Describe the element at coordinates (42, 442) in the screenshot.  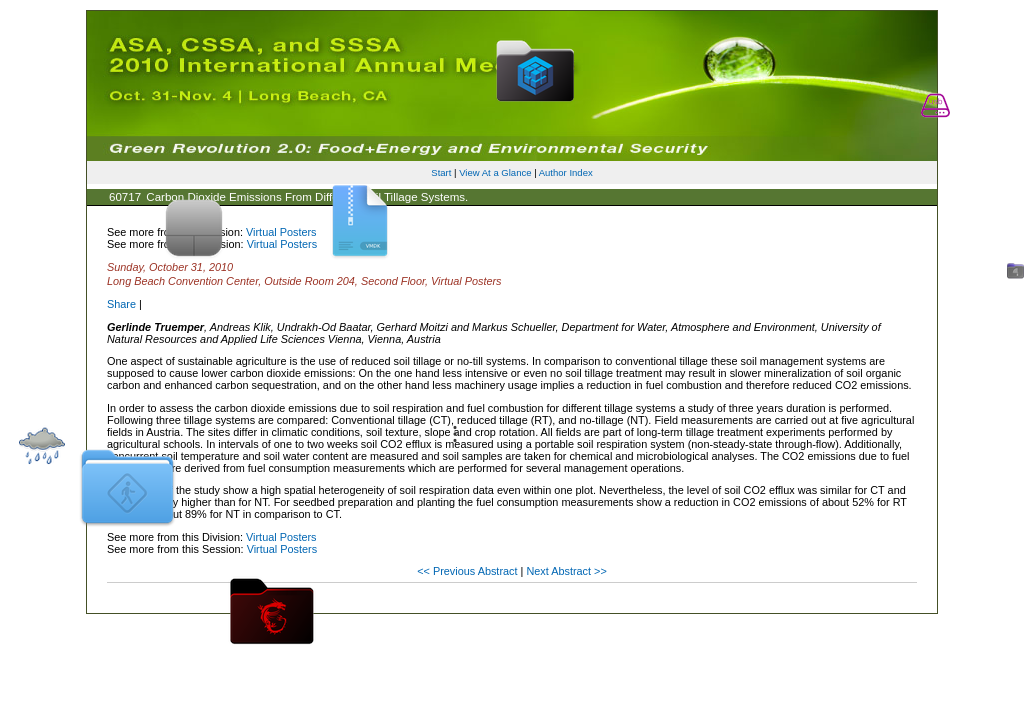
I see `indicates scattered showers in current weather conditions` at that location.